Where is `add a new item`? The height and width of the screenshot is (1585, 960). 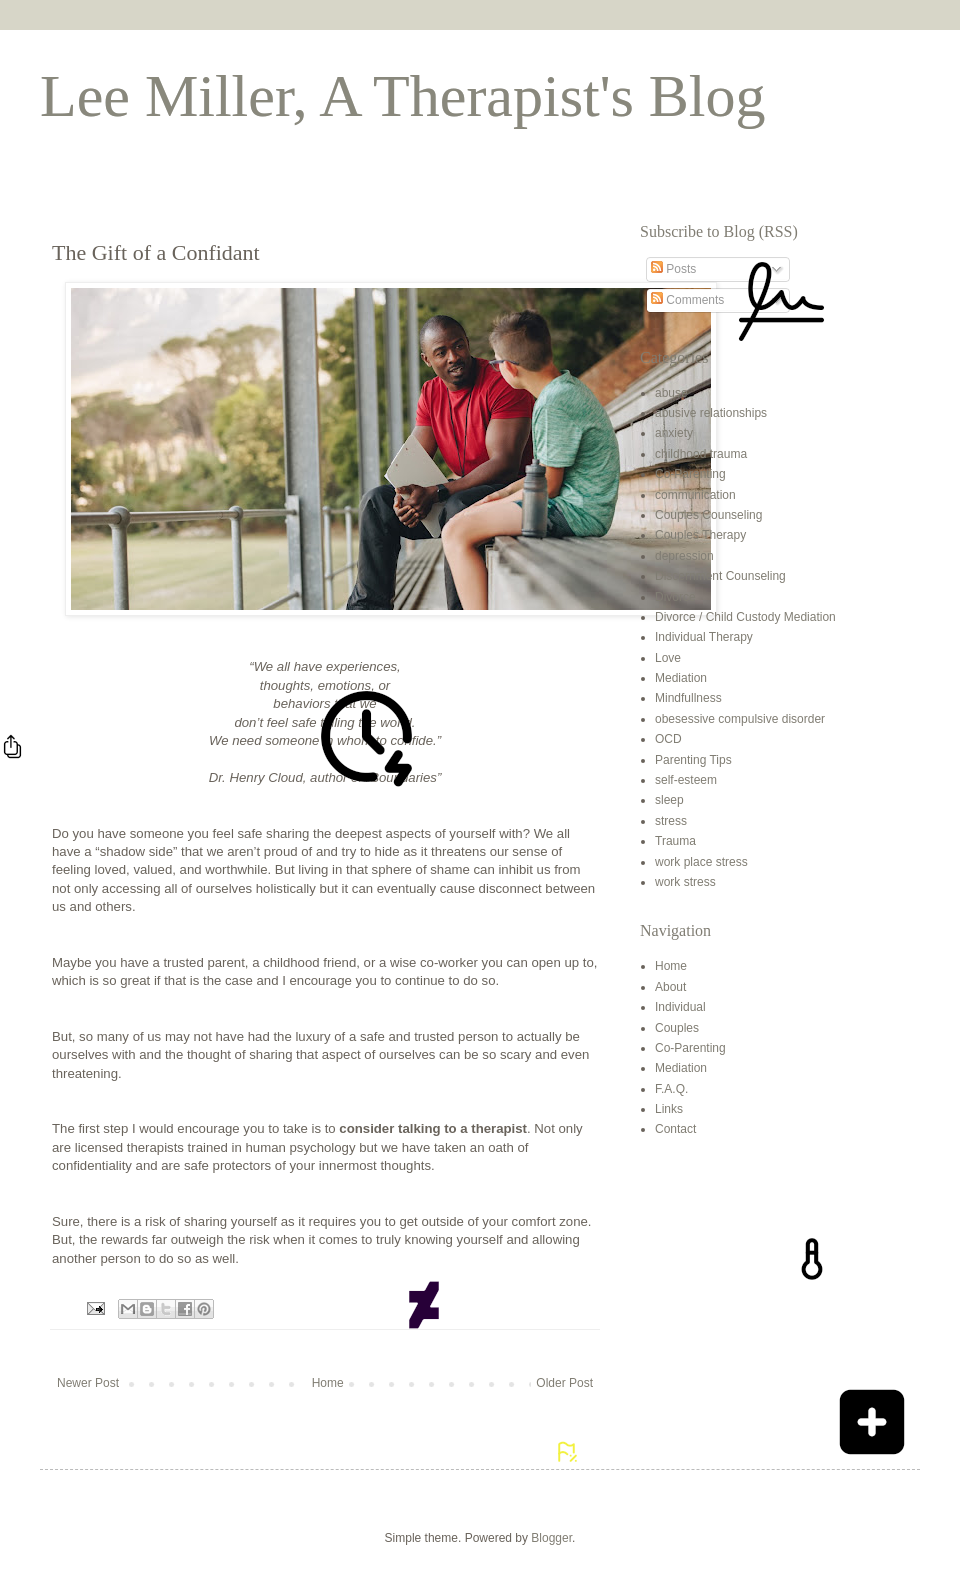 add a new item is located at coordinates (872, 1422).